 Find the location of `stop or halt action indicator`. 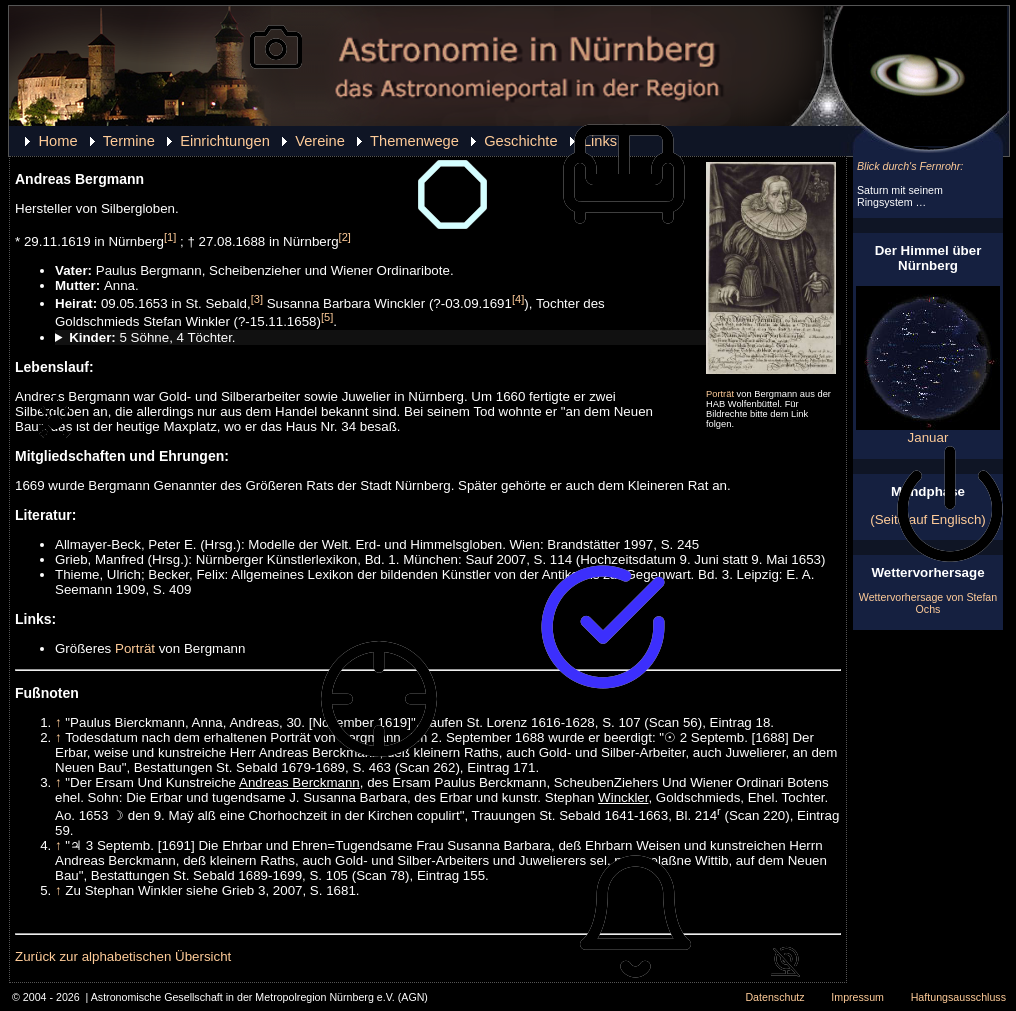

stop or halt action indicator is located at coordinates (452, 194).